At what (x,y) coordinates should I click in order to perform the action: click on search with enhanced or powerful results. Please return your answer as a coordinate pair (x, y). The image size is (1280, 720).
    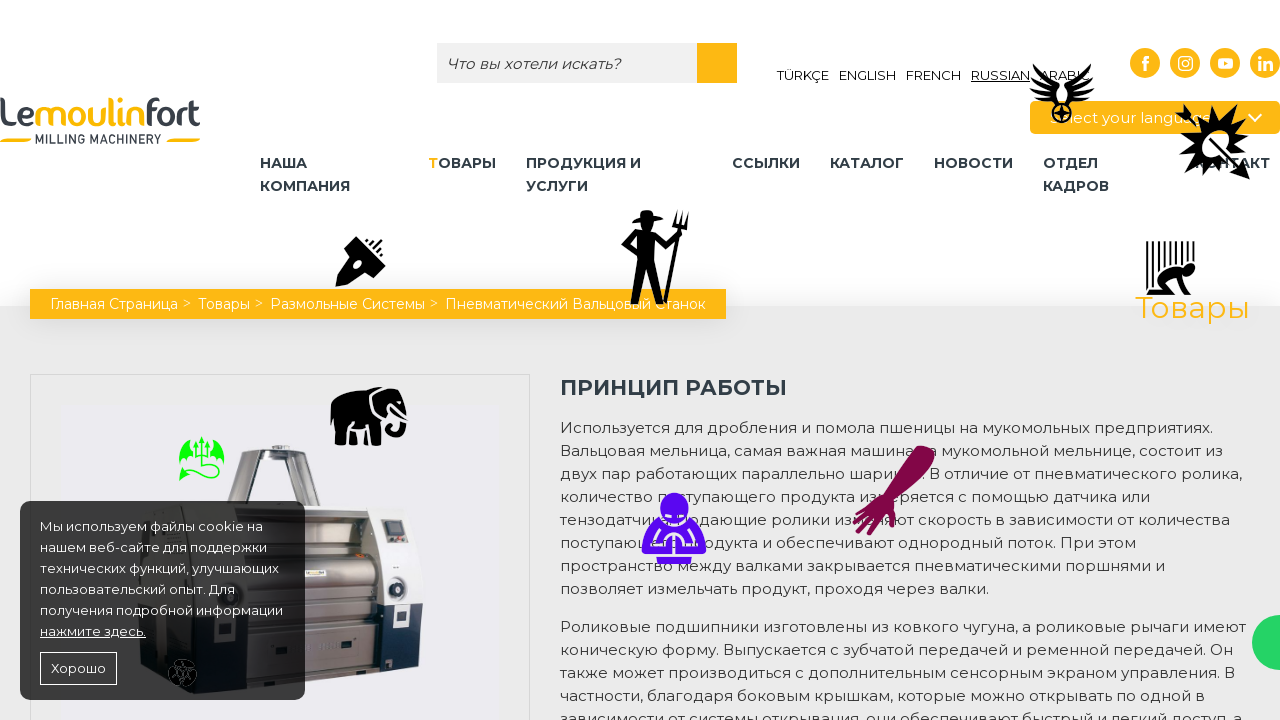
    Looking at the image, I should click on (1212, 141).